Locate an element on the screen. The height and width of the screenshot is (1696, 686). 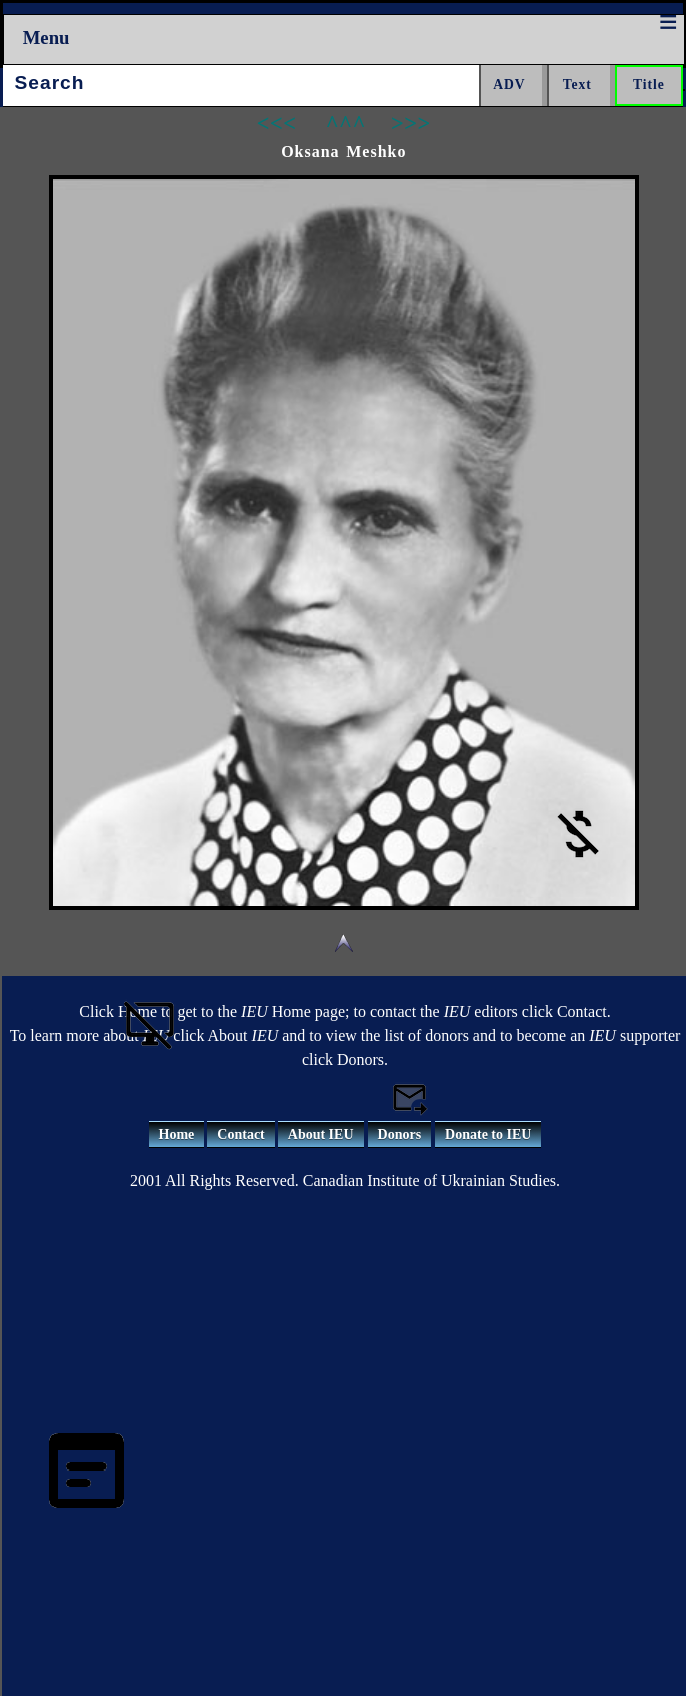
forward an email to another recipient is located at coordinates (409, 1097).